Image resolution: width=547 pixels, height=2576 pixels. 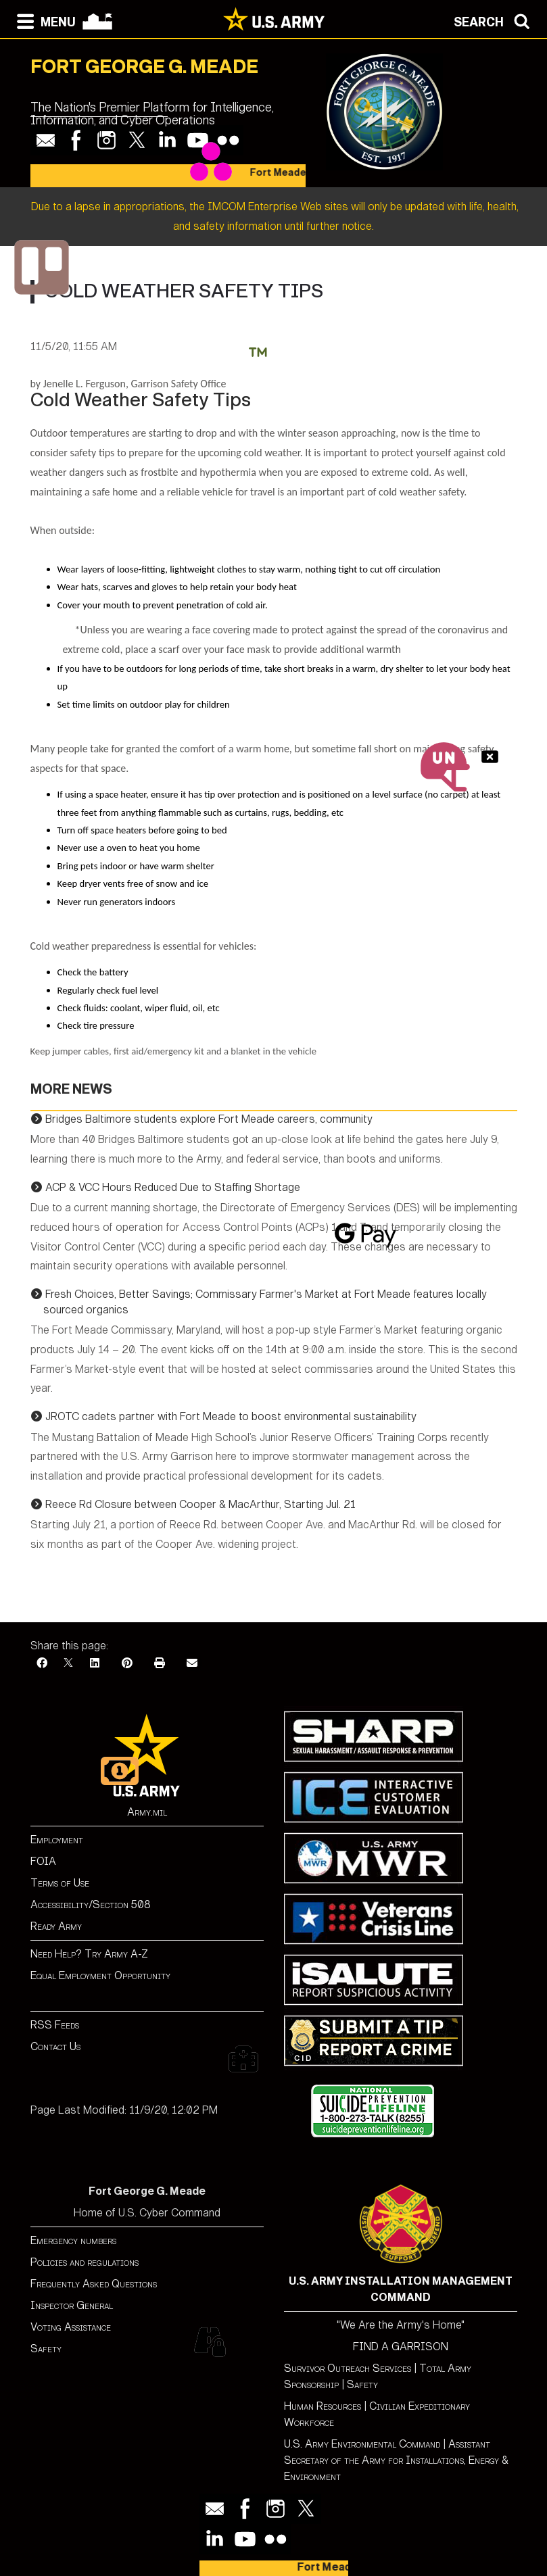 What do you see at coordinates (490, 756) in the screenshot?
I see `close or dismiss a dialog box` at bounding box center [490, 756].